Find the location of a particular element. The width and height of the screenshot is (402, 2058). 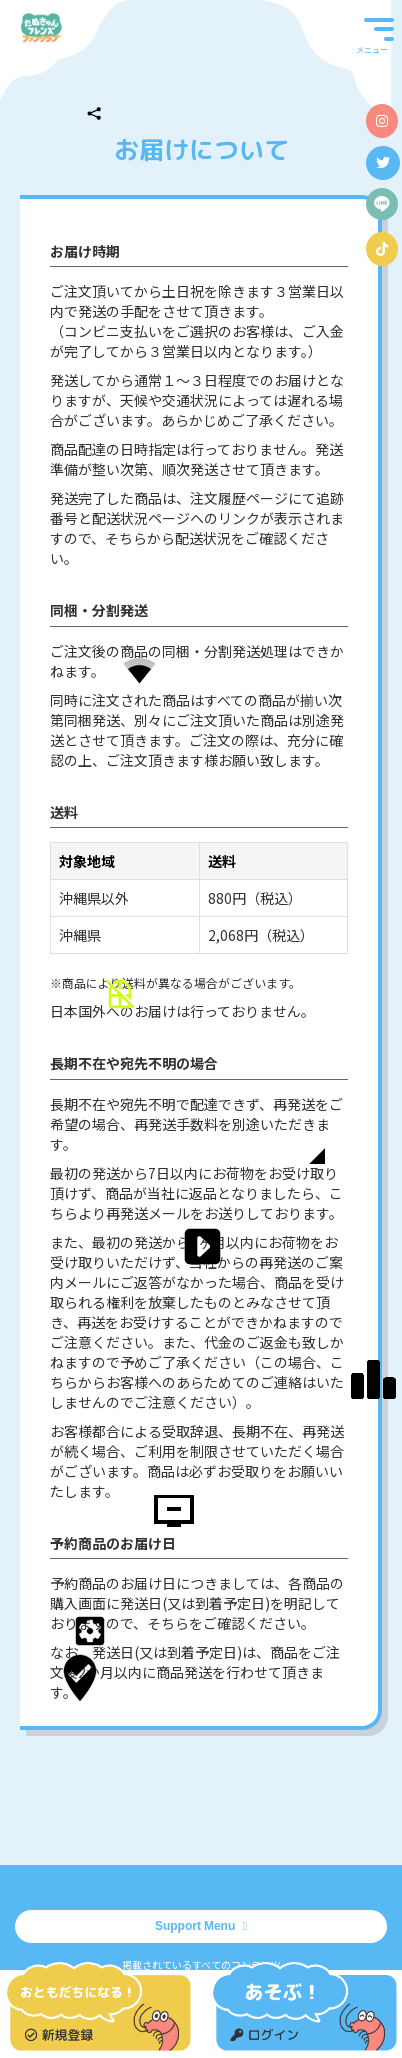

share content with others is located at coordinates (94, 113).